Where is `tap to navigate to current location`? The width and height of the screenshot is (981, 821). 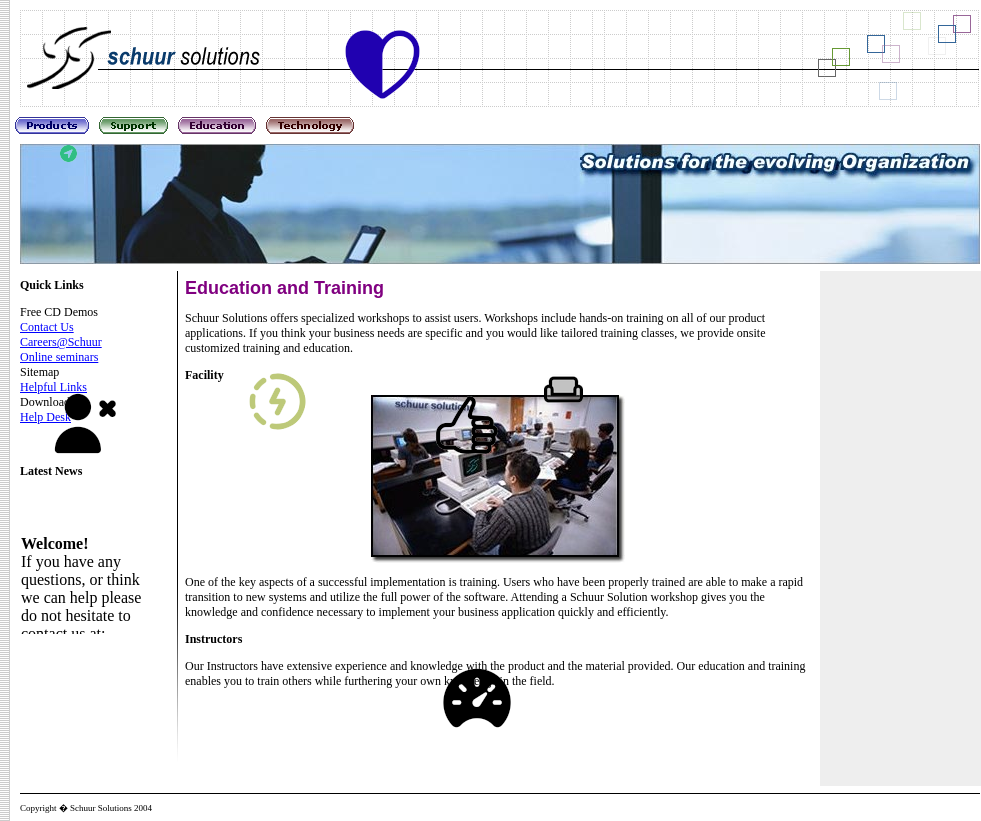
tap to navigate to current location is located at coordinates (68, 153).